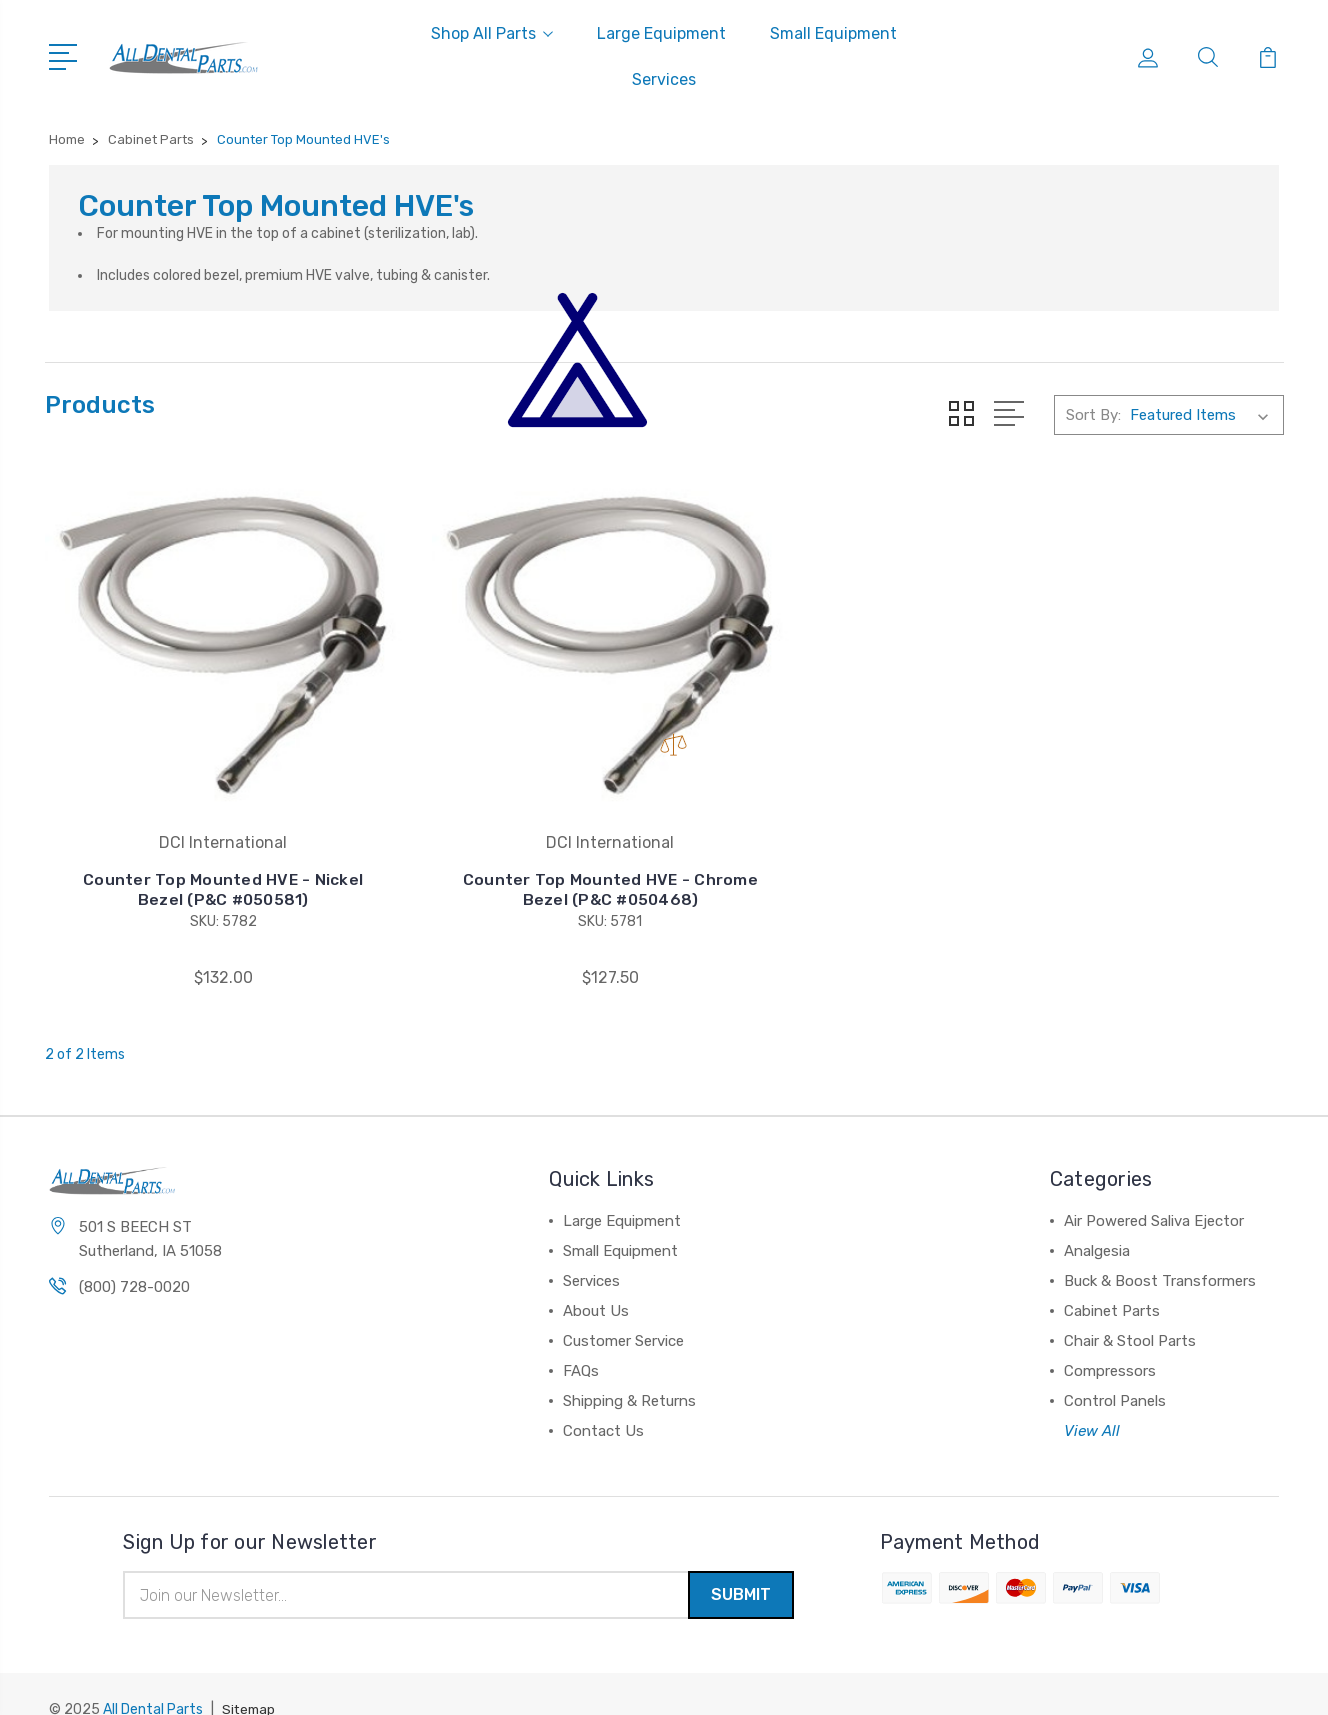 This screenshot has width=1328, height=1715. I want to click on access camping or outdoor activity features, so click(577, 367).